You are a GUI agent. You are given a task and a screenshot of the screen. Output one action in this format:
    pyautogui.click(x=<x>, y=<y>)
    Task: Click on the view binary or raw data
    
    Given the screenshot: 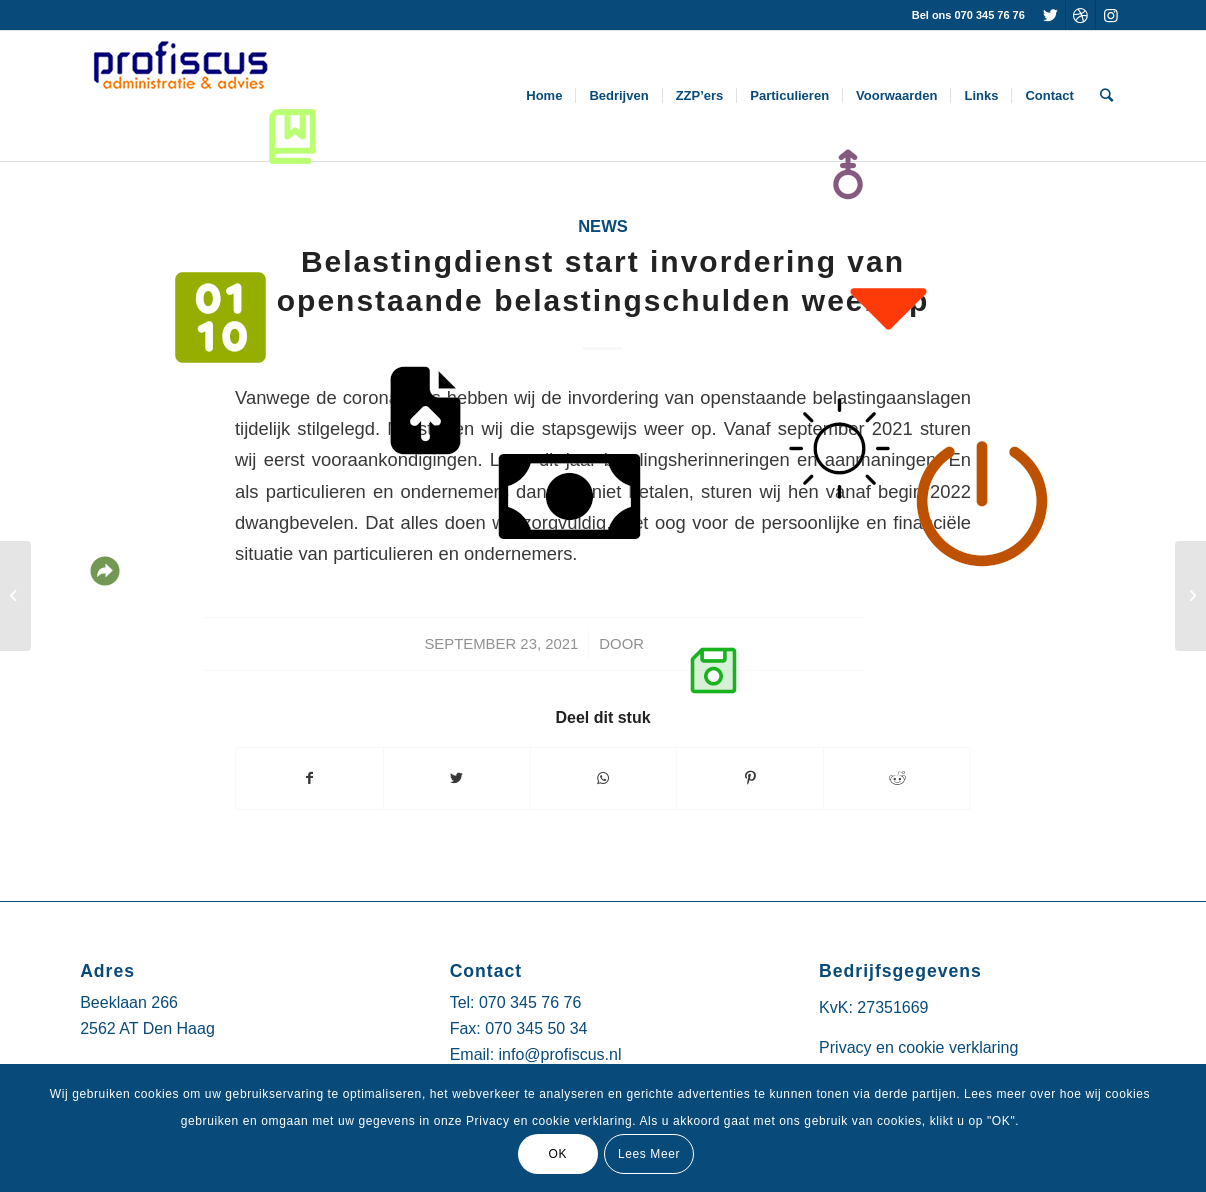 What is the action you would take?
    pyautogui.click(x=220, y=317)
    